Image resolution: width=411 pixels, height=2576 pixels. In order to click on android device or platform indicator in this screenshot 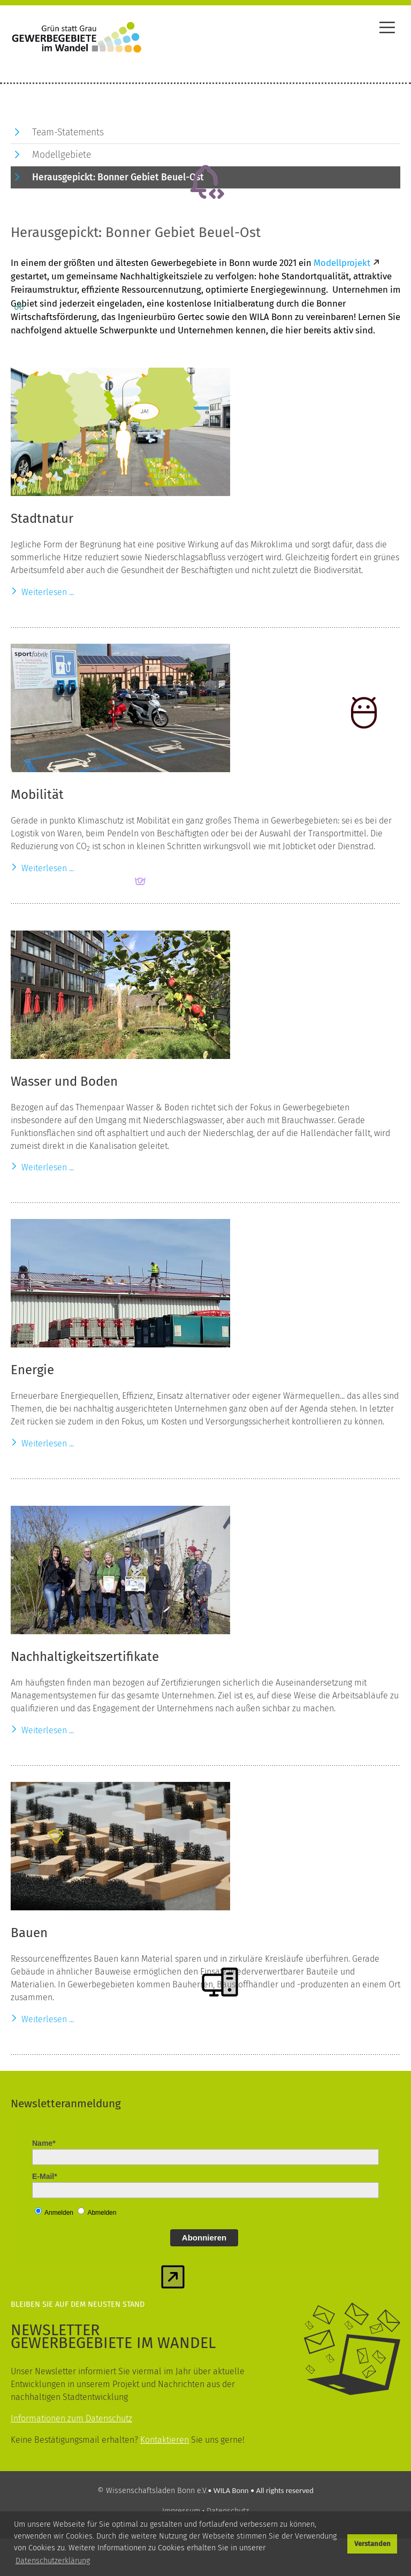, I will do `click(364, 712)`.